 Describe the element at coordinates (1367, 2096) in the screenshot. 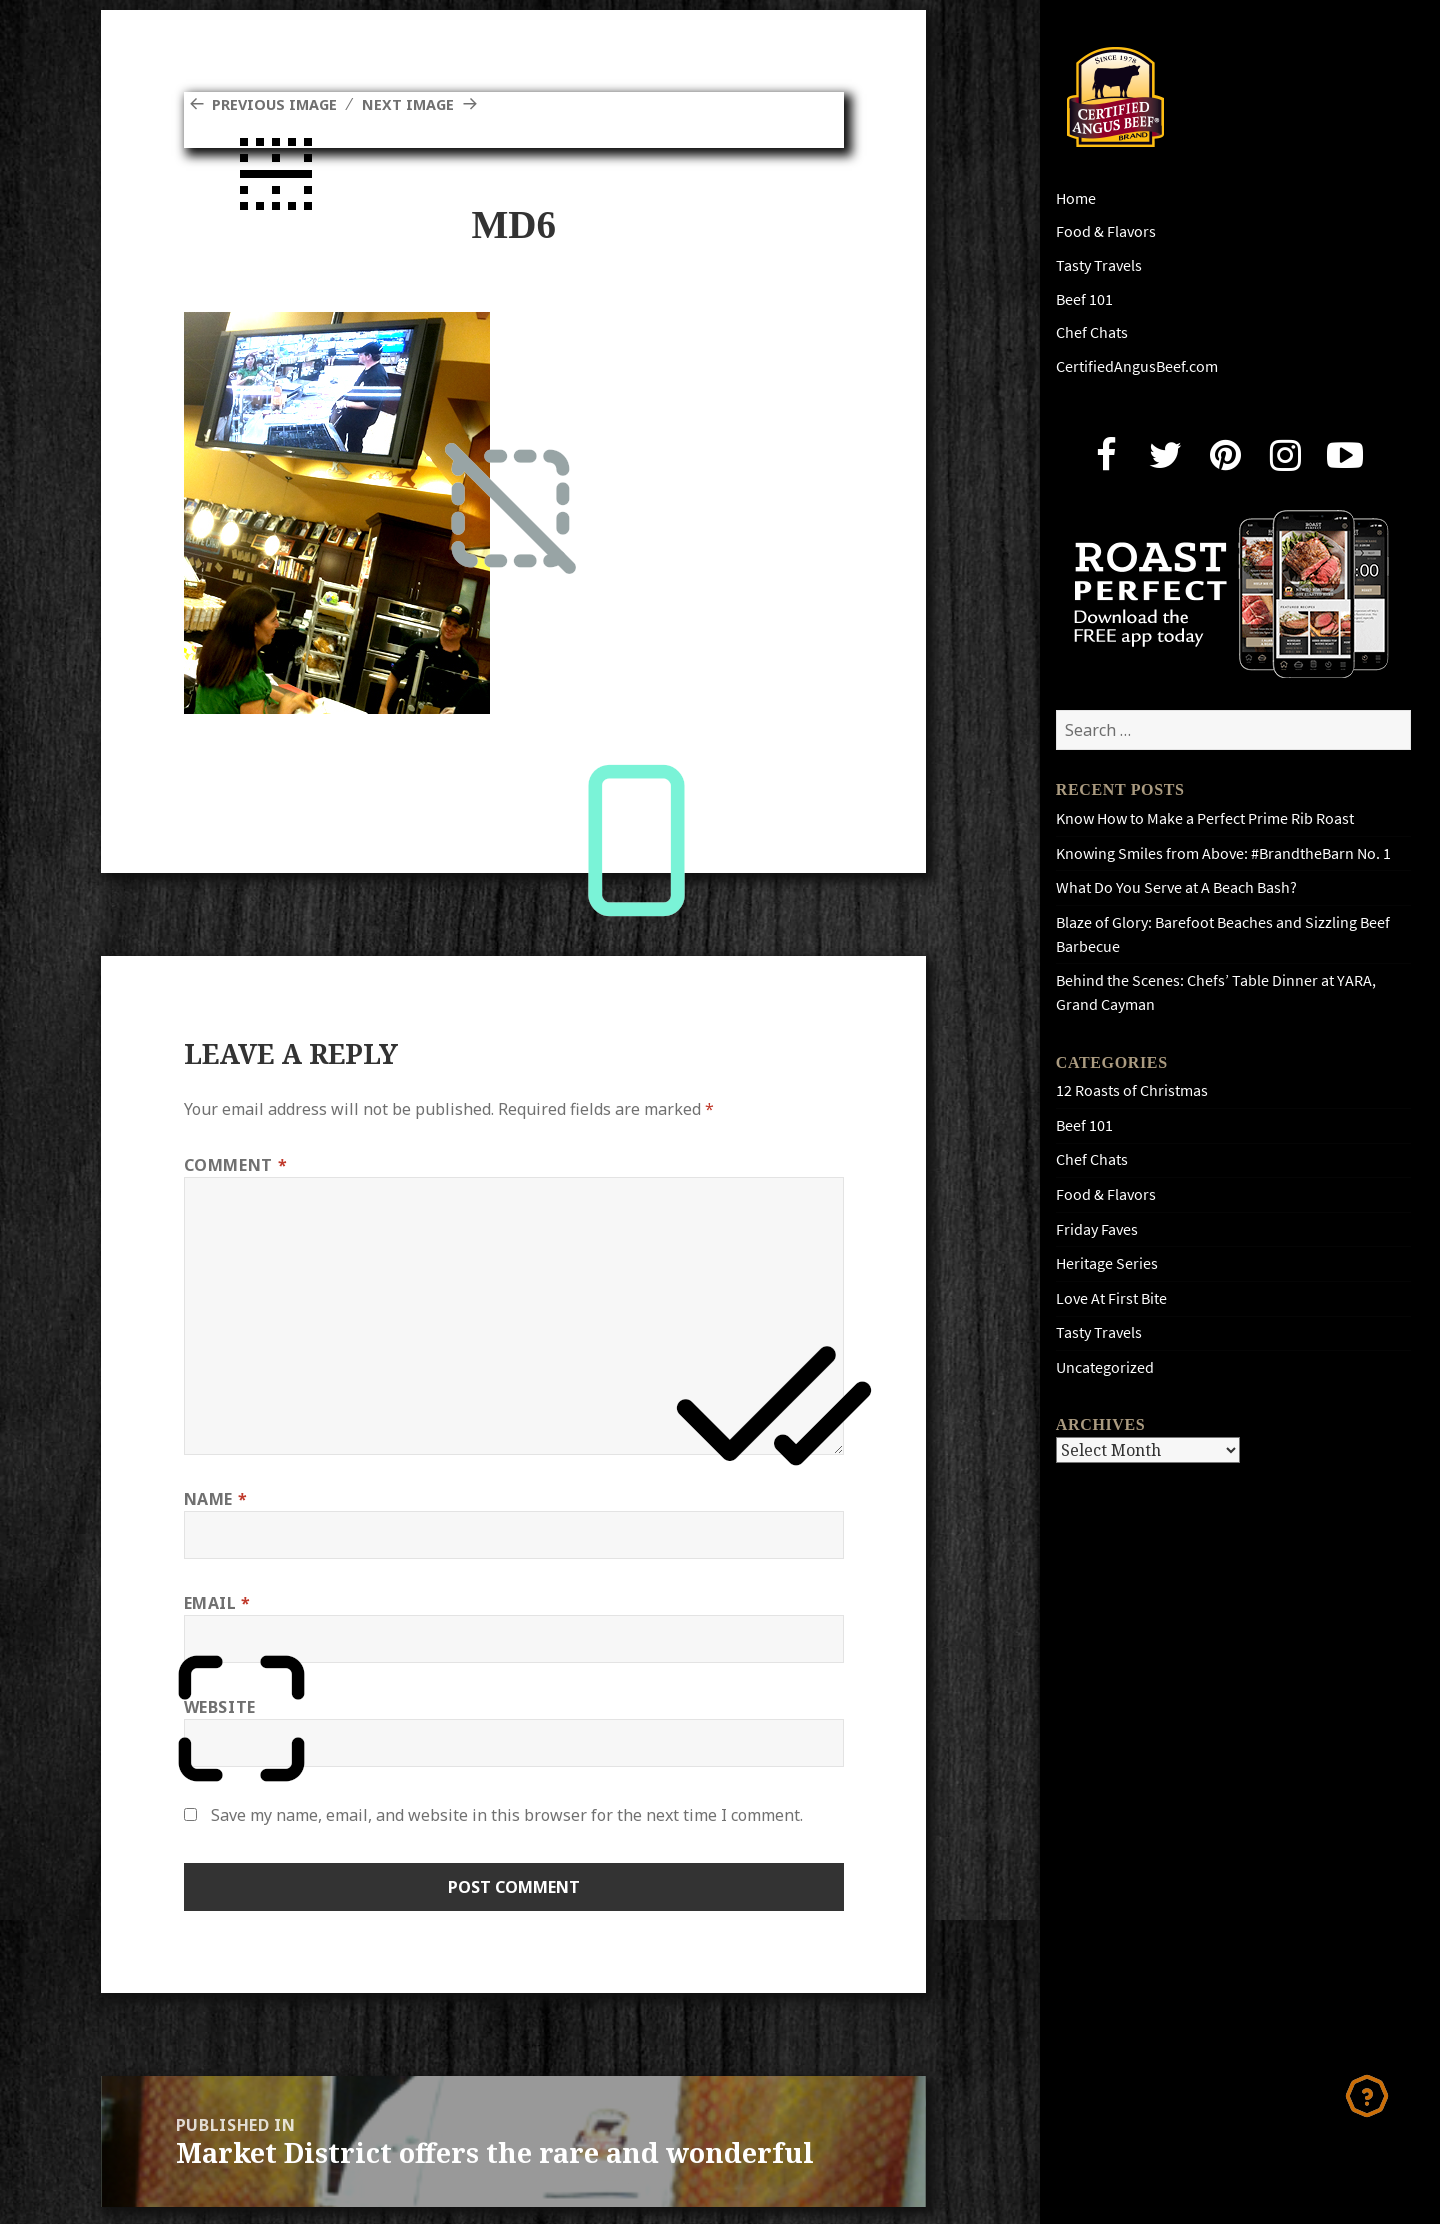

I see `access help or support` at that location.